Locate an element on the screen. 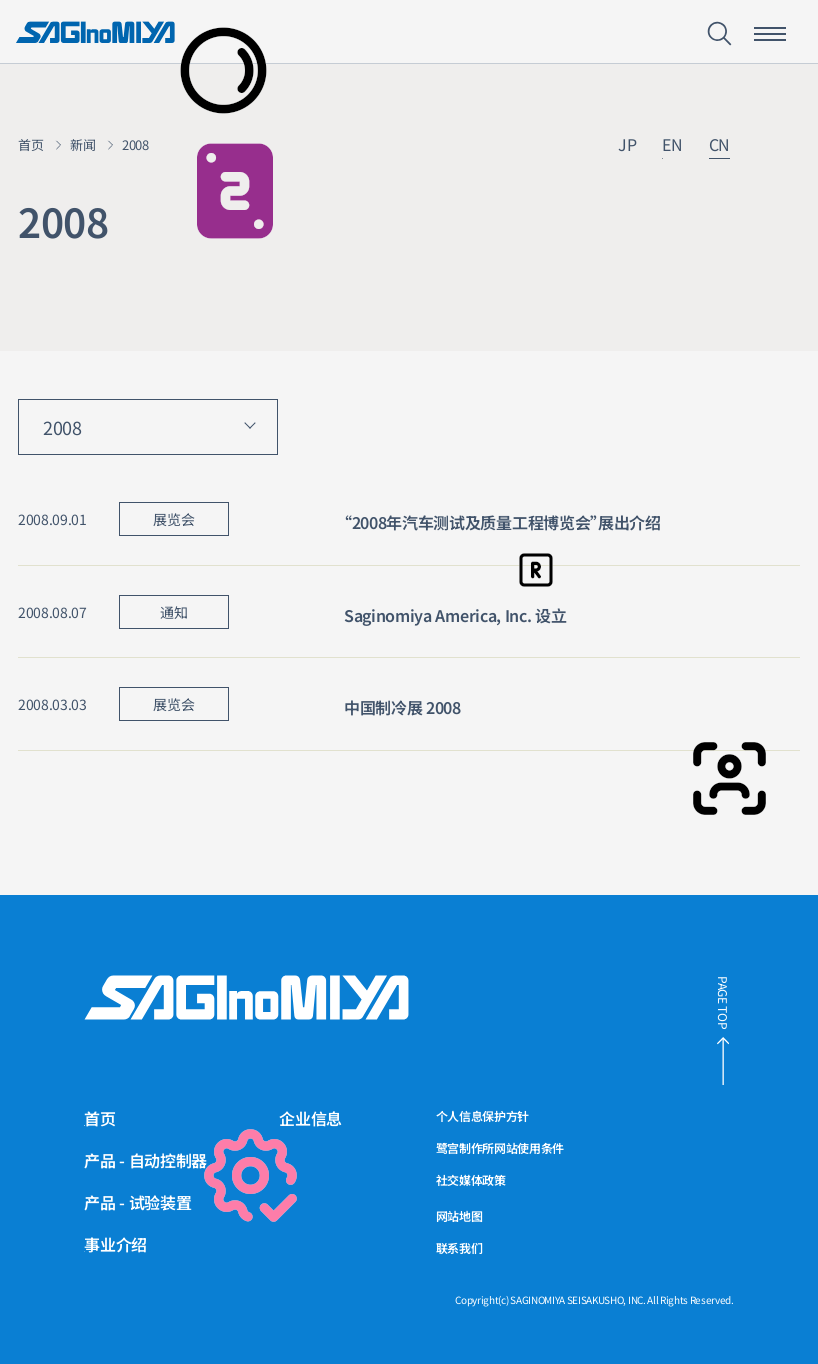  indicates a rating or review section is located at coordinates (536, 570).